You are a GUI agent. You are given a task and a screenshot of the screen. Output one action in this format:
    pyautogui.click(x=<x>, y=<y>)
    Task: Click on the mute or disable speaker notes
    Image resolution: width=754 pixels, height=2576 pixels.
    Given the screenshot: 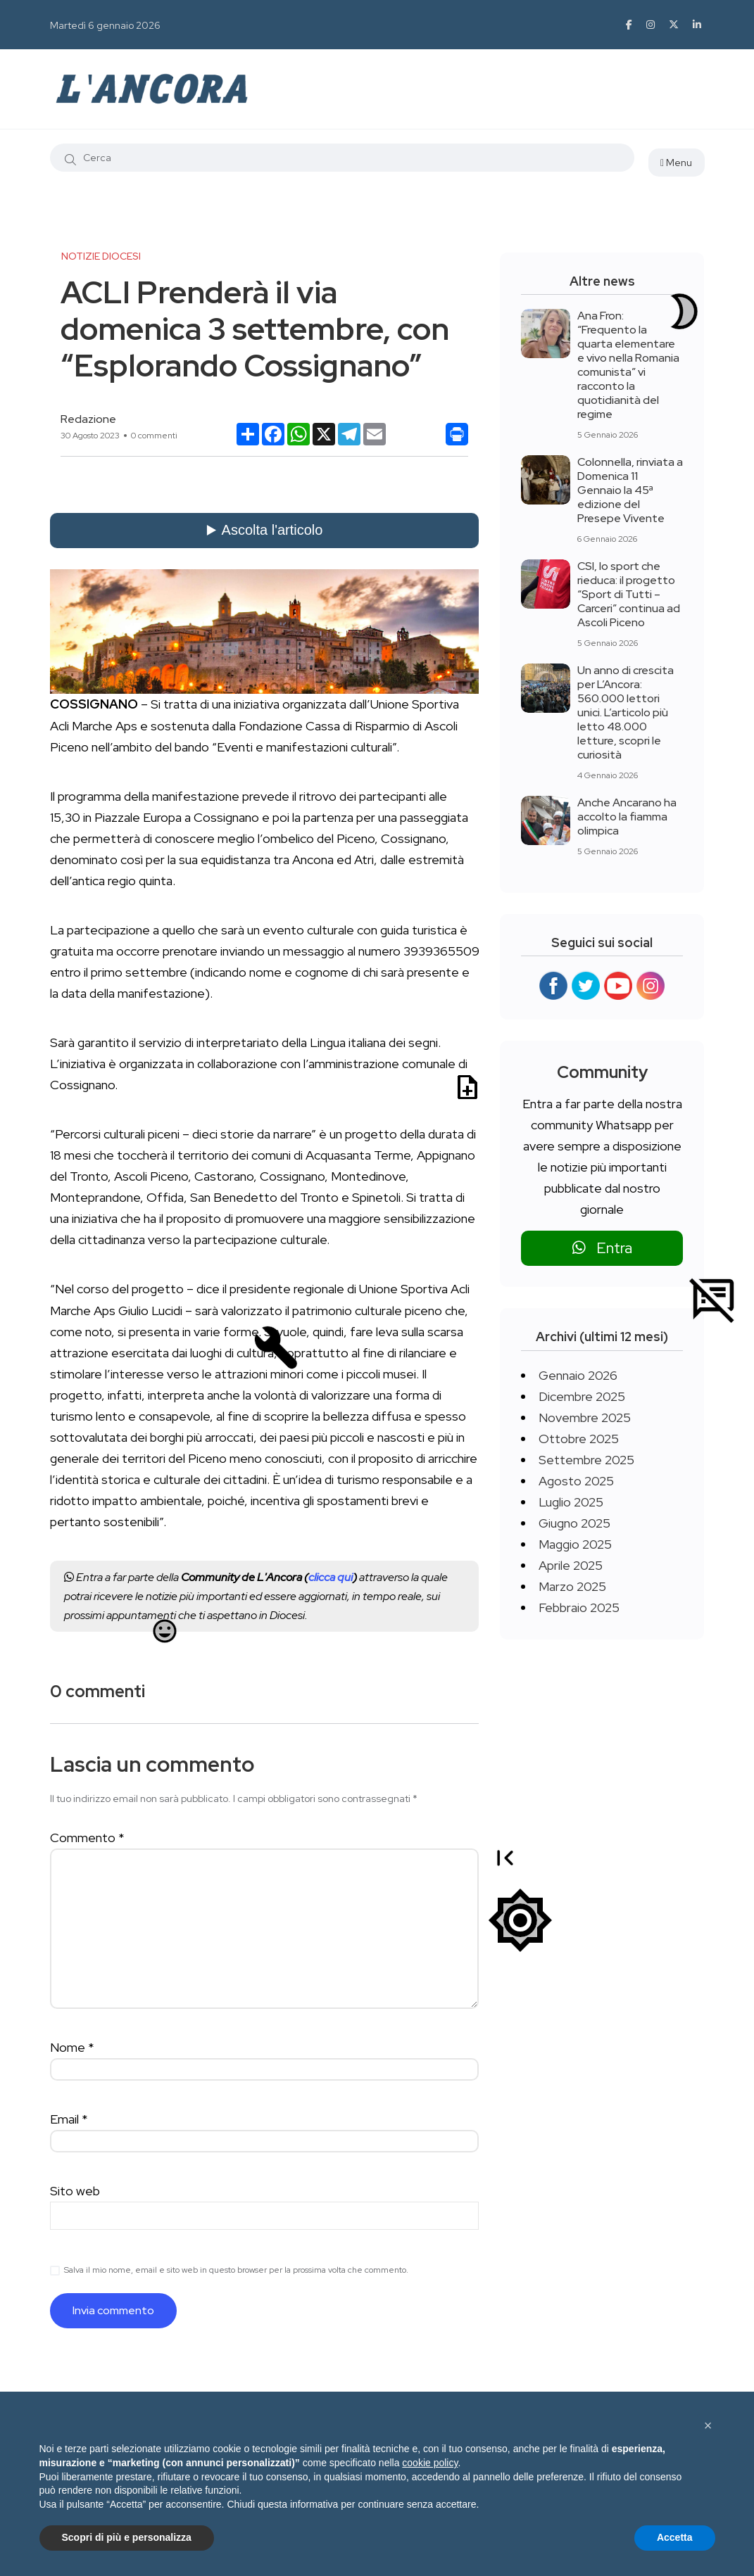 What is the action you would take?
    pyautogui.click(x=713, y=1299)
    